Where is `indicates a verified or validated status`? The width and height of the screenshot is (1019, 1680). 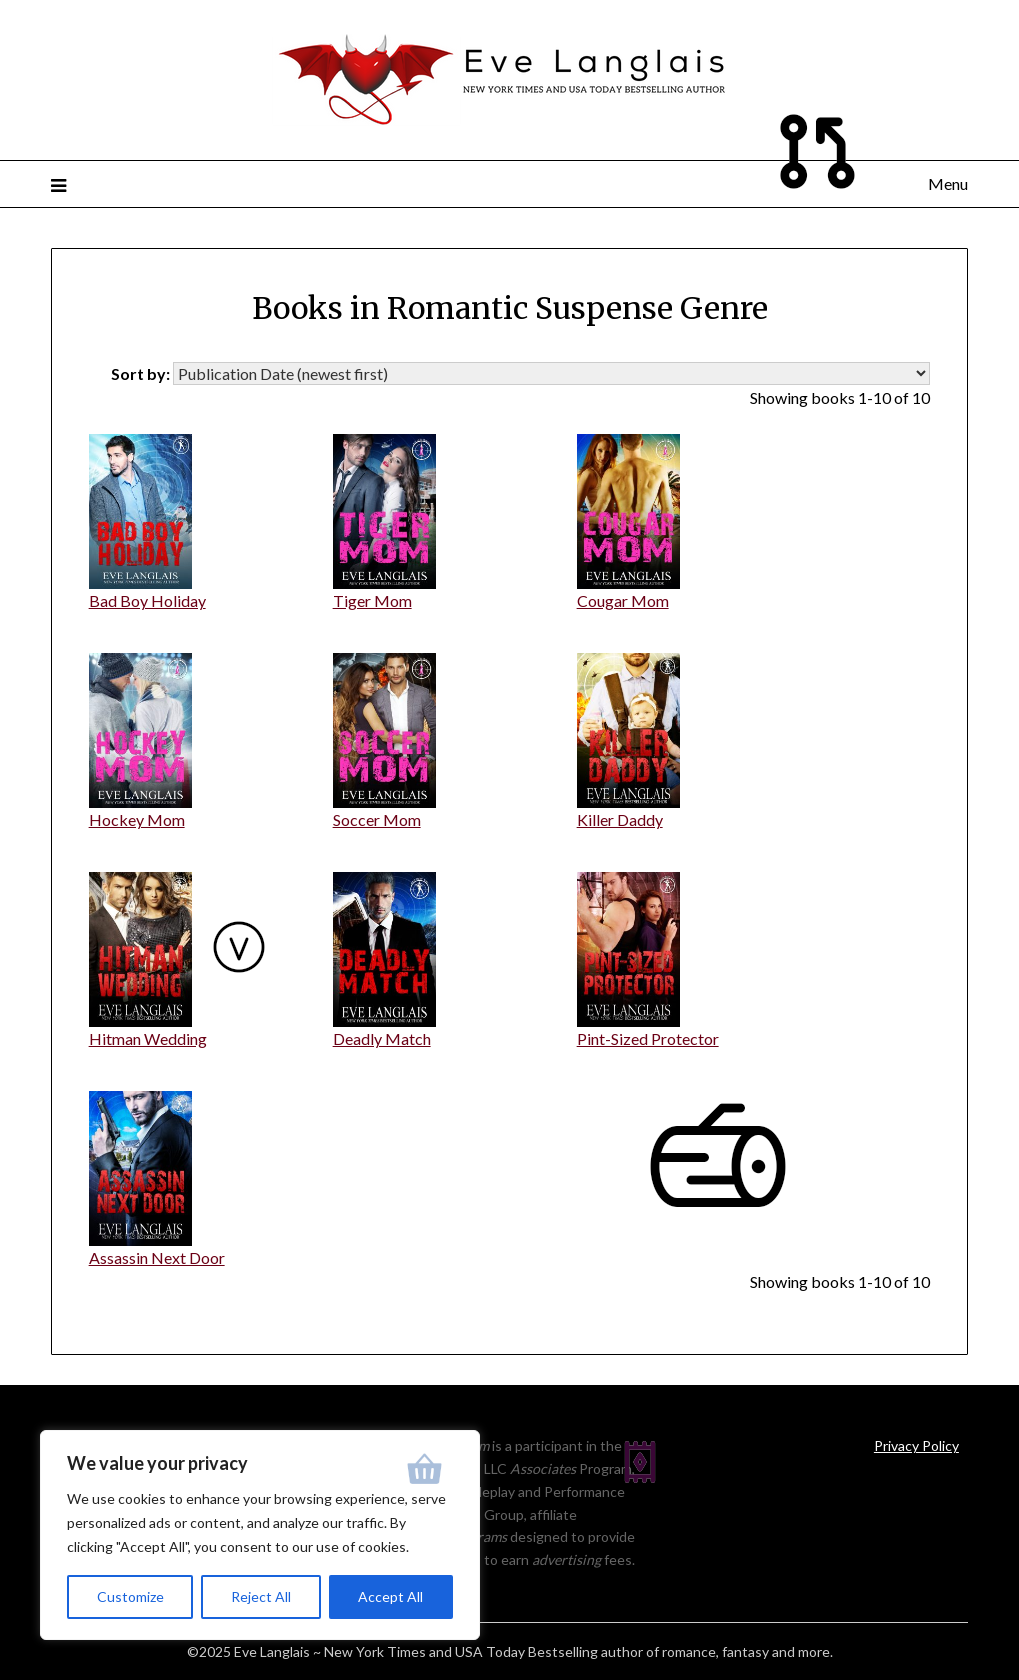
indicates a verified or validated status is located at coordinates (239, 947).